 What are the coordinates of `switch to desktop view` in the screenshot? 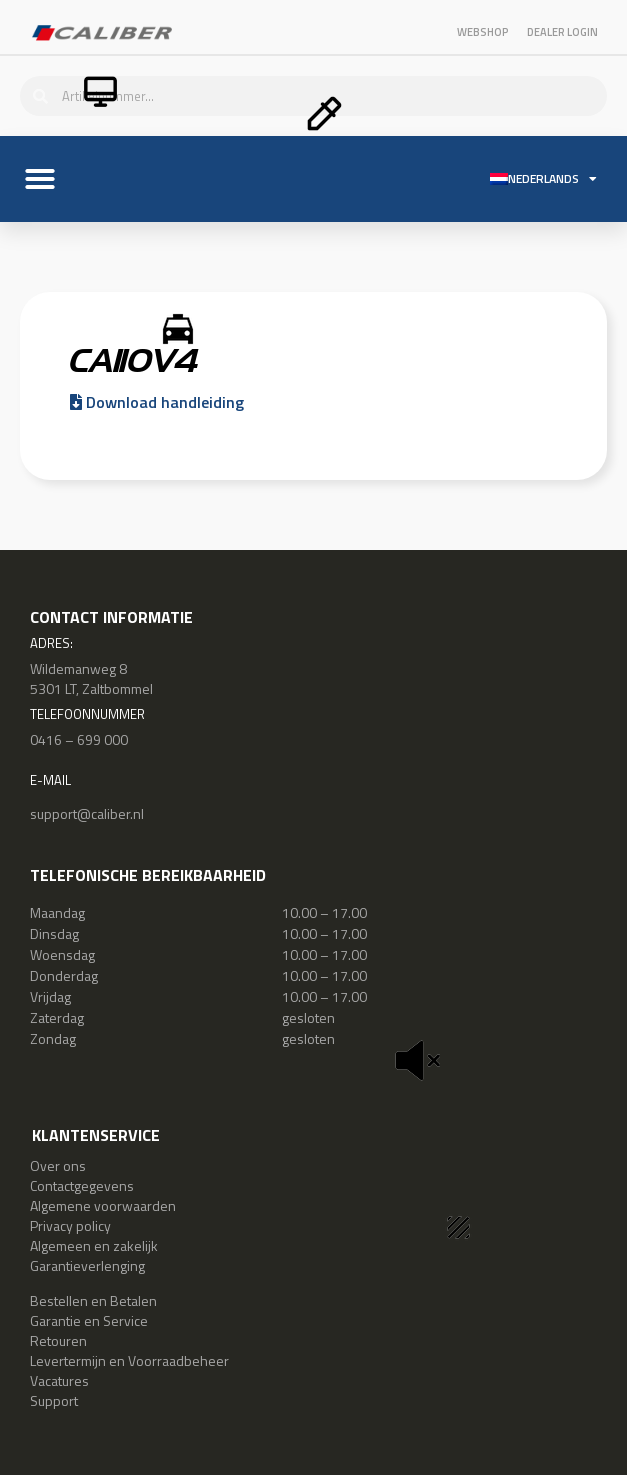 It's located at (100, 90).